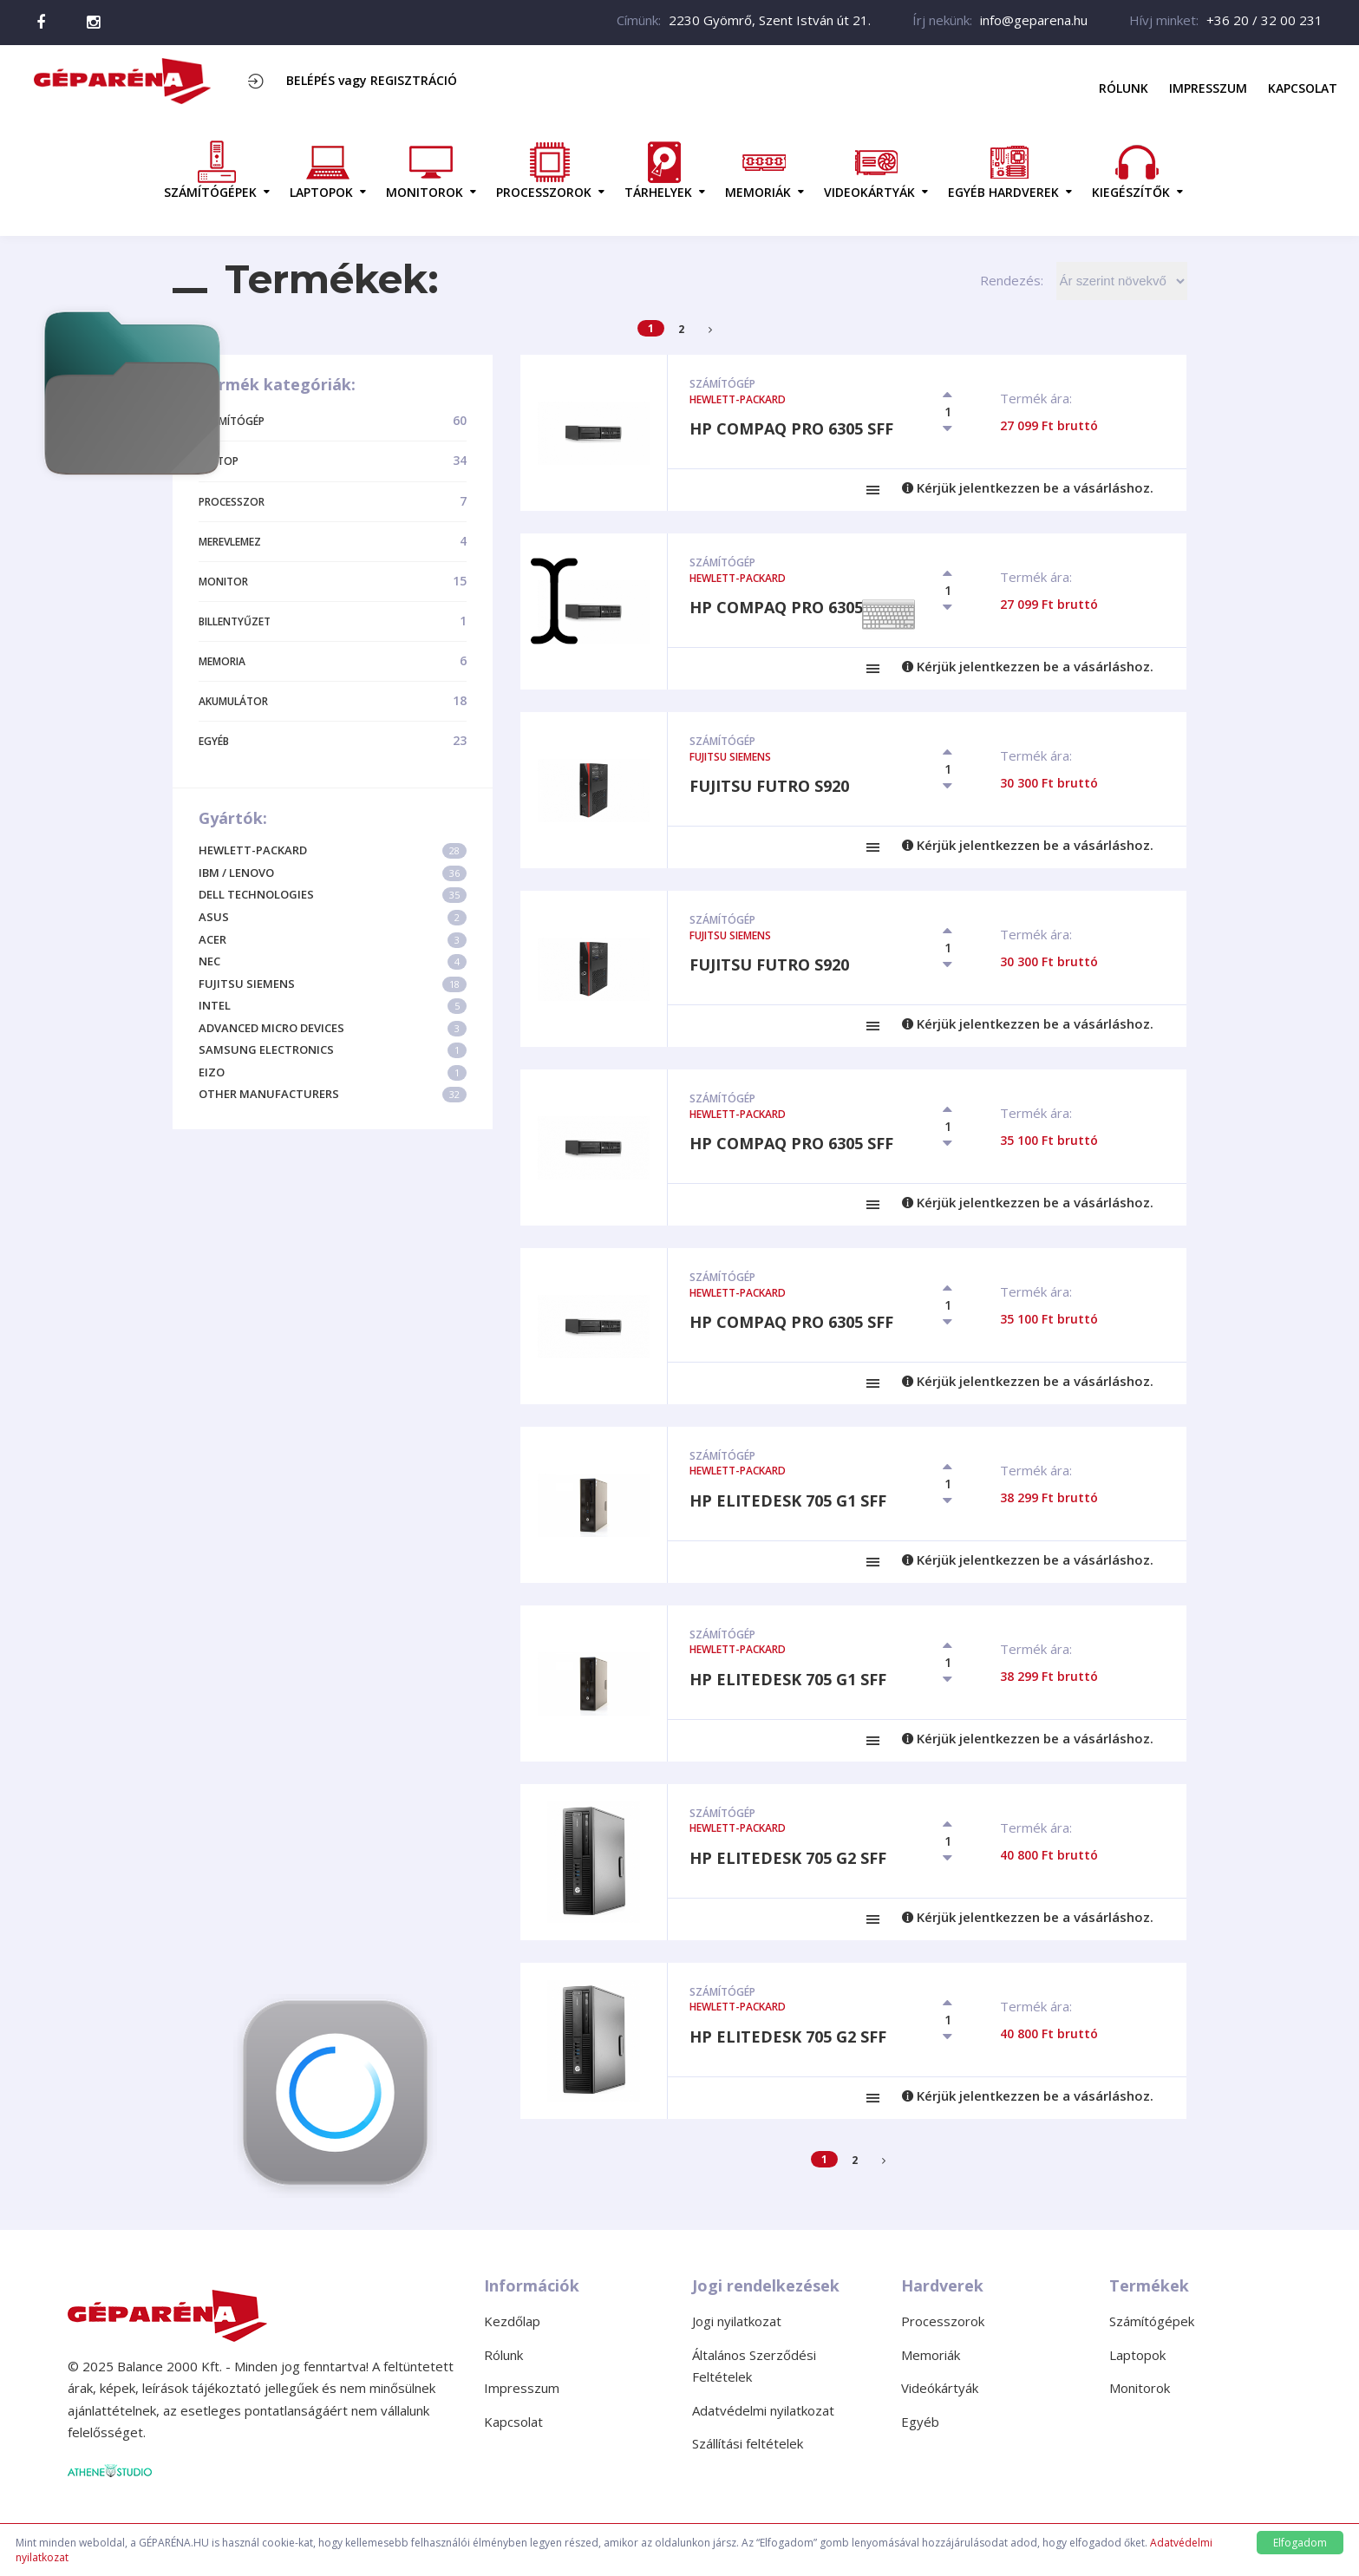 The height and width of the screenshot is (2576, 1359). Describe the element at coordinates (132, 393) in the screenshot. I see `drop files here to move them into this folder` at that location.